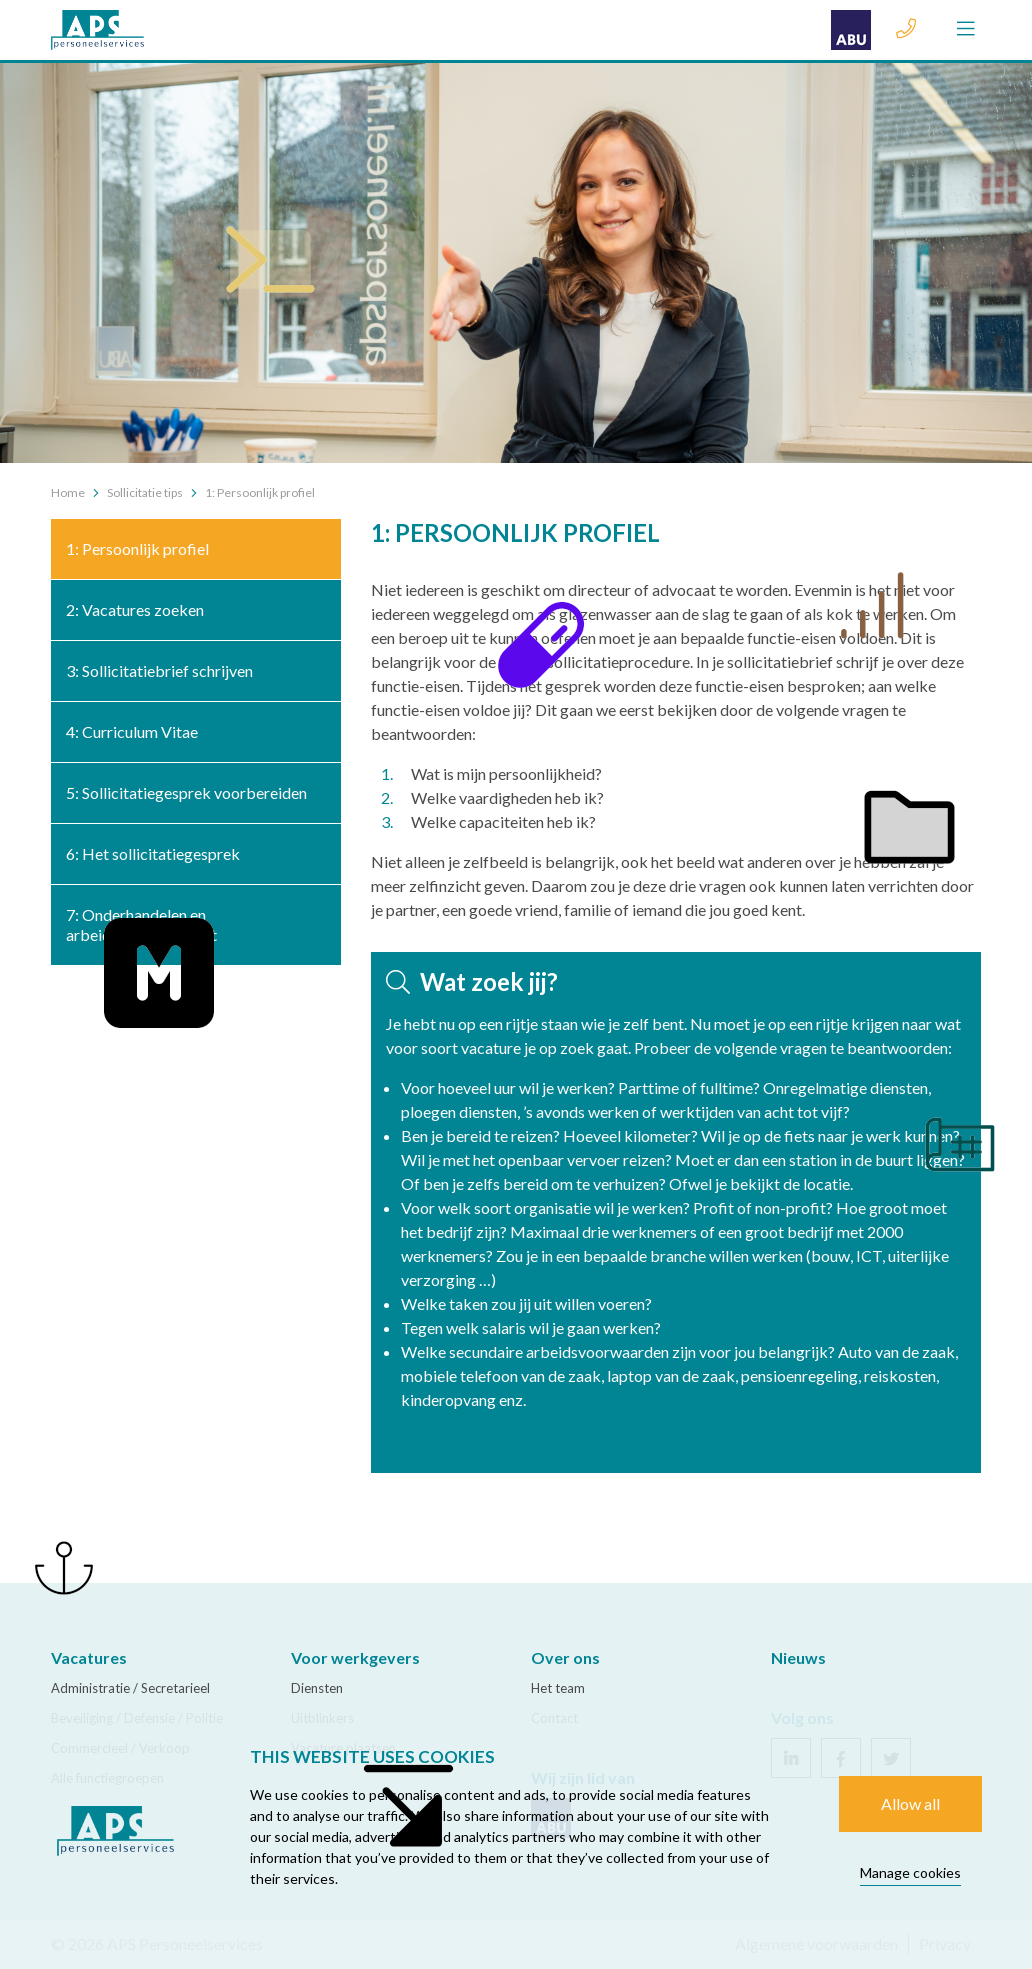 This screenshot has height=1969, width=1032. Describe the element at coordinates (159, 973) in the screenshot. I see `indicates medium size option` at that location.